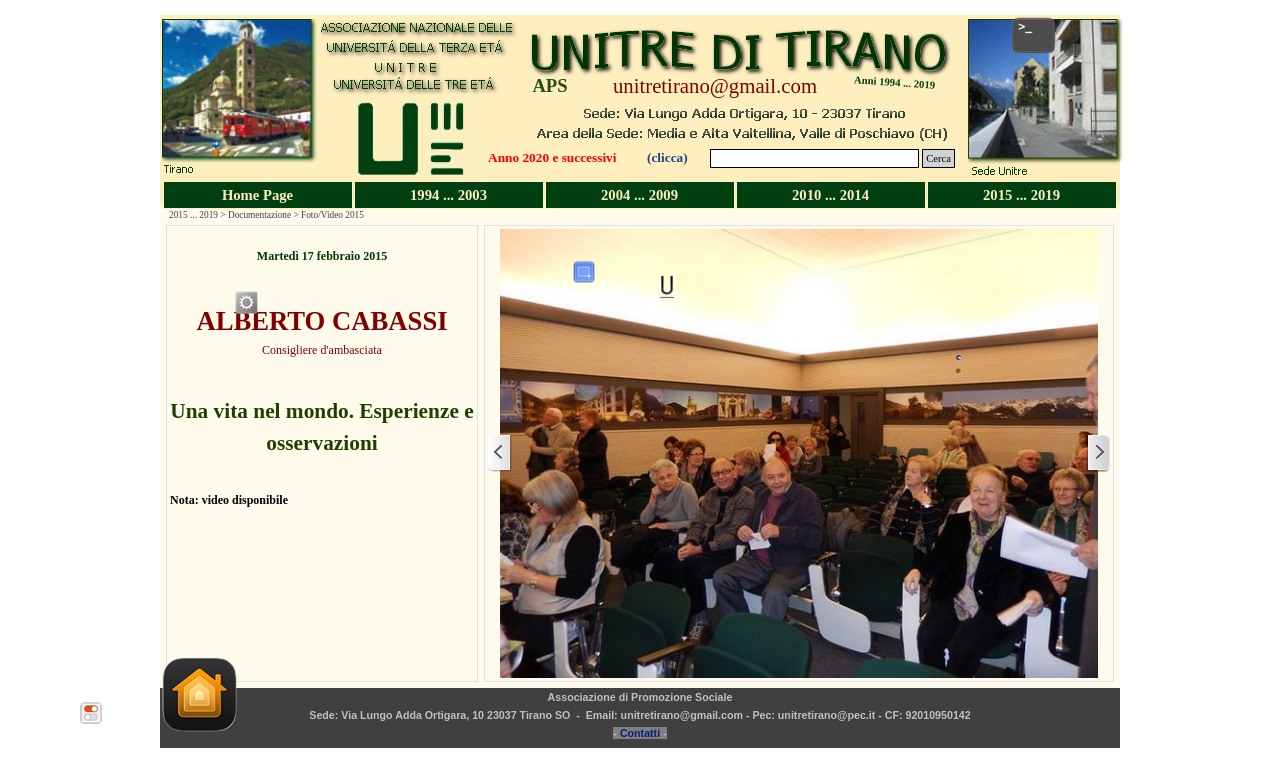 The width and height of the screenshot is (1280, 763). Describe the element at coordinates (246, 302) in the screenshot. I see `executable file or application ready to run` at that location.